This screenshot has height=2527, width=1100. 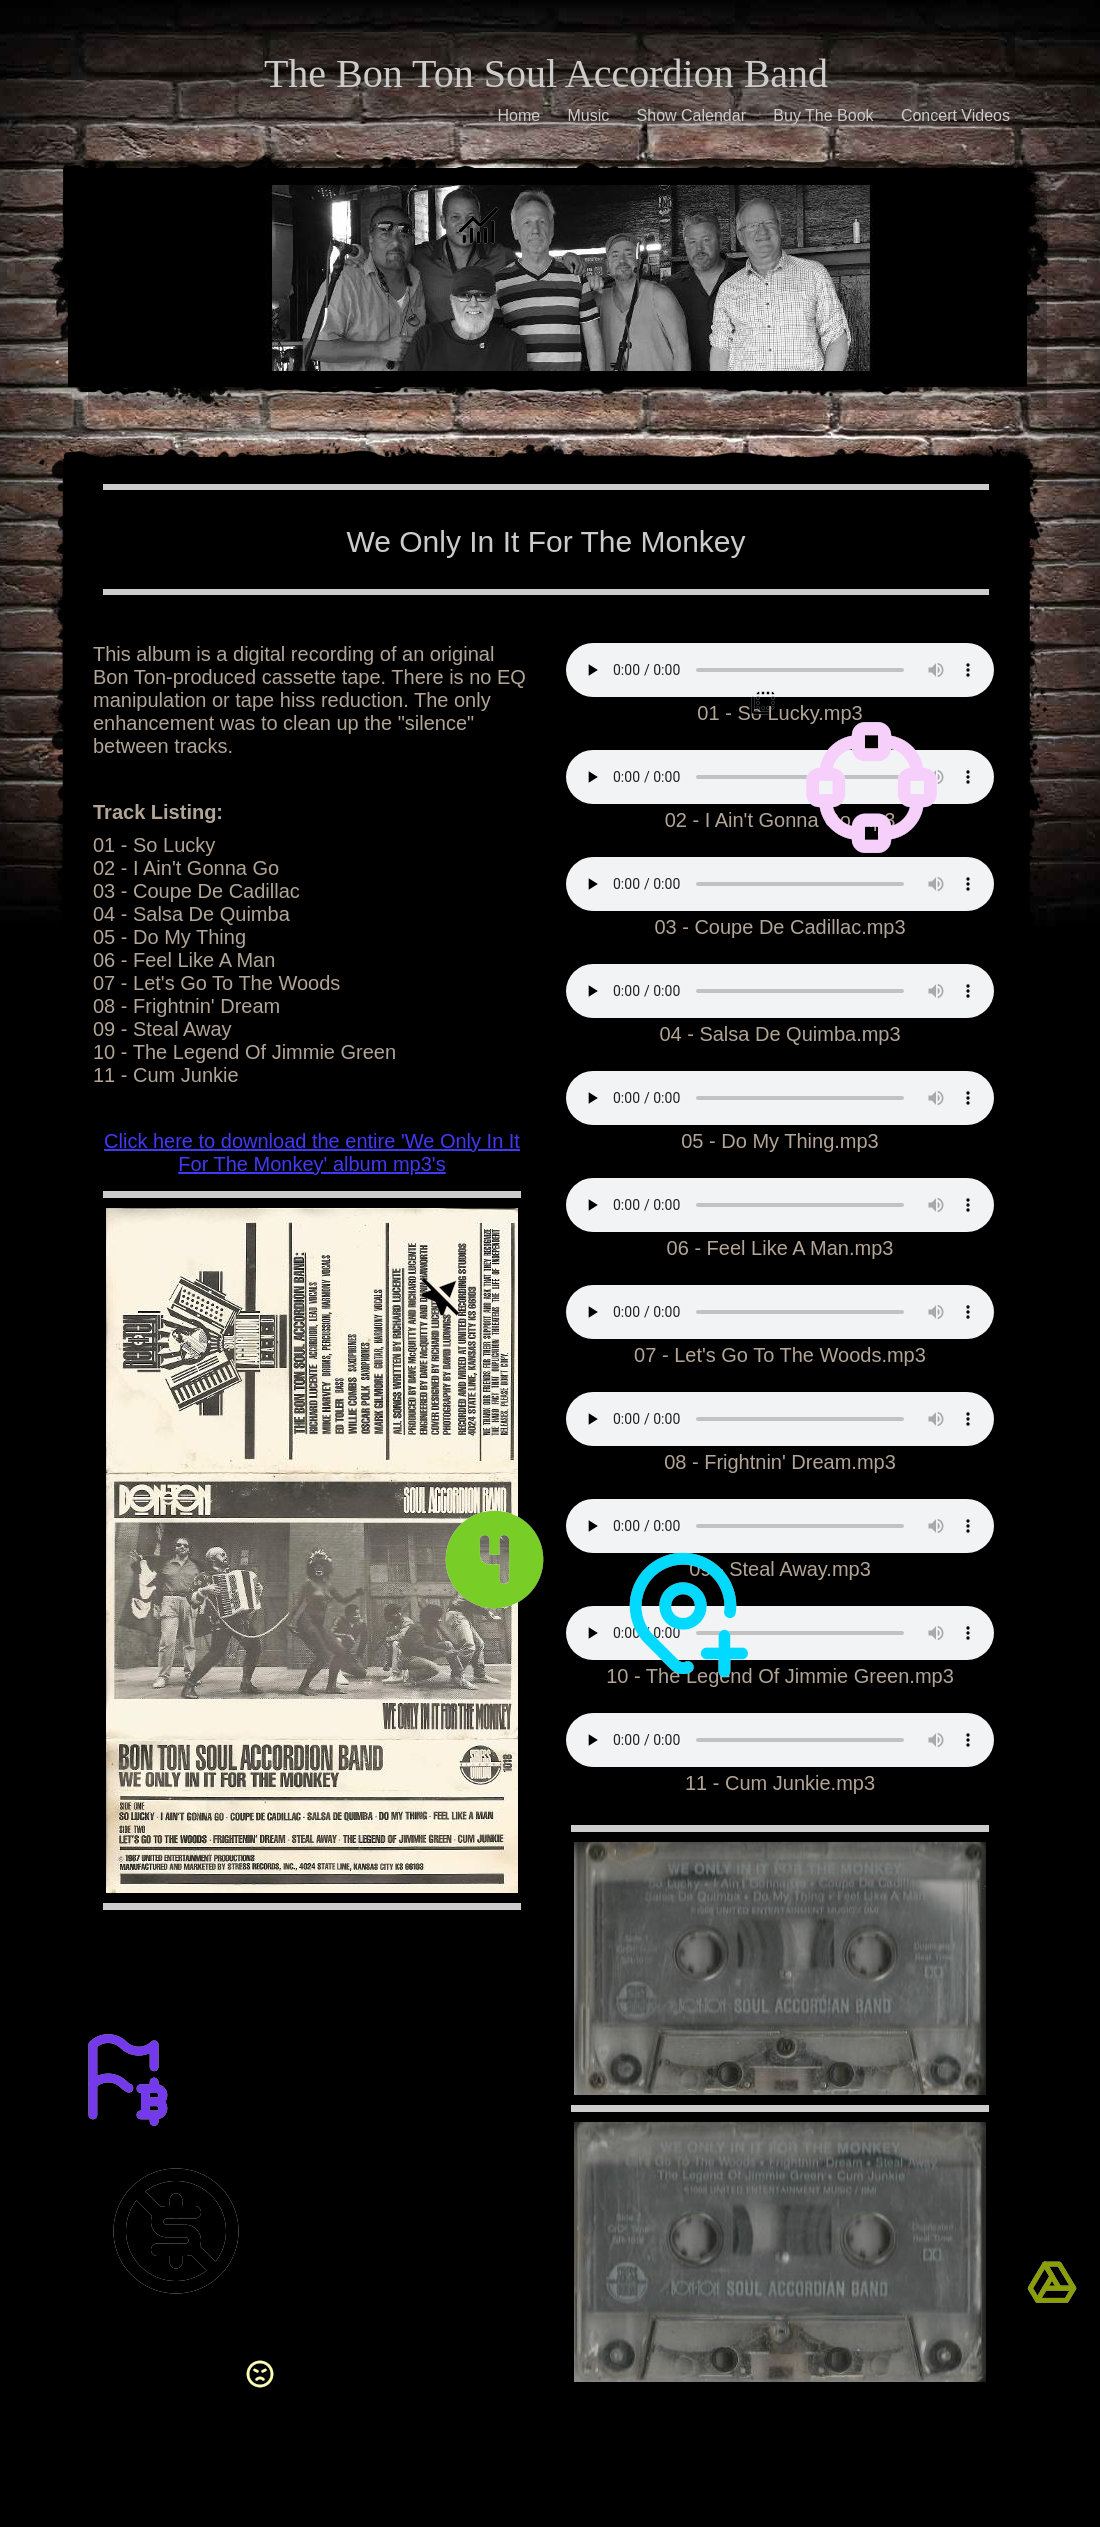 I want to click on edit vector path anchor points, so click(x=871, y=787).